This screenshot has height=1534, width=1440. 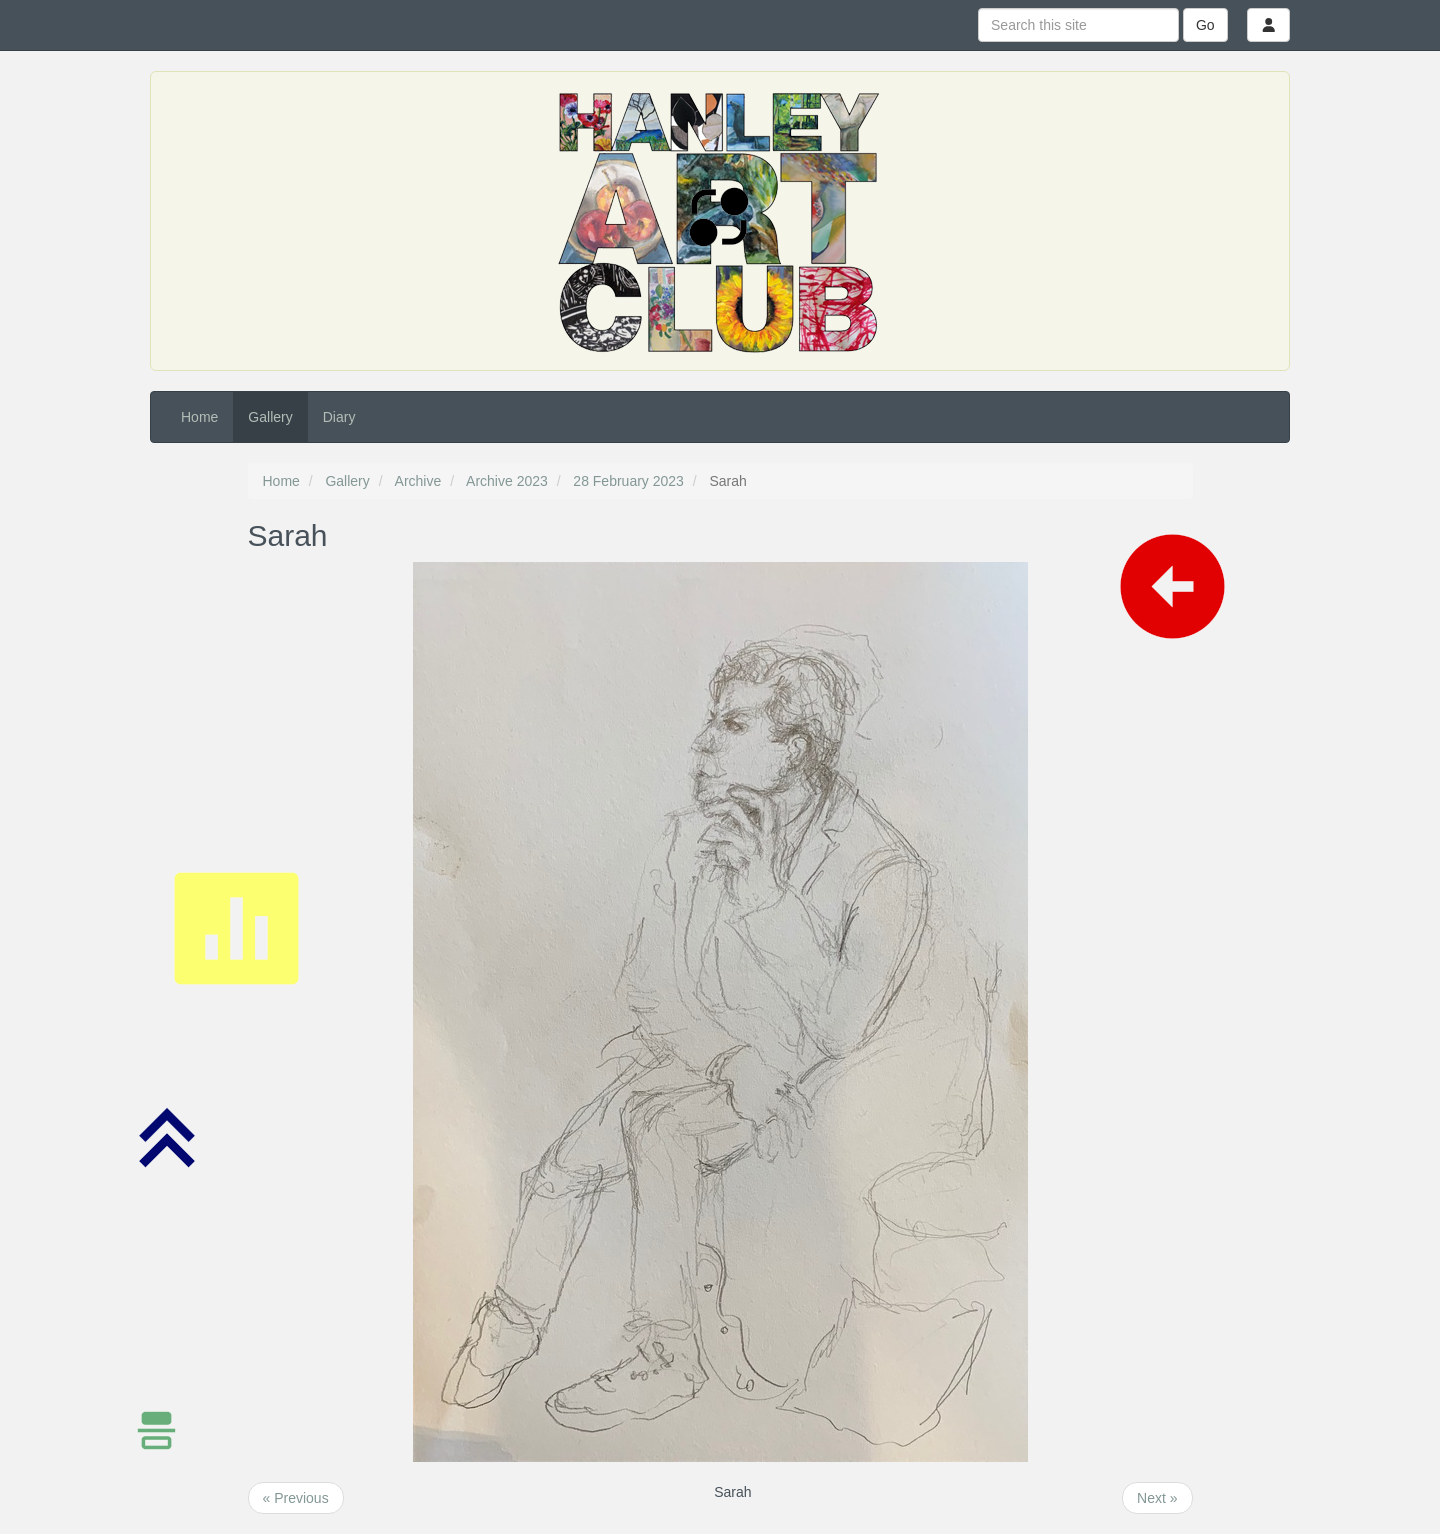 What do you see at coordinates (167, 1140) in the screenshot?
I see `scroll to top of page` at bounding box center [167, 1140].